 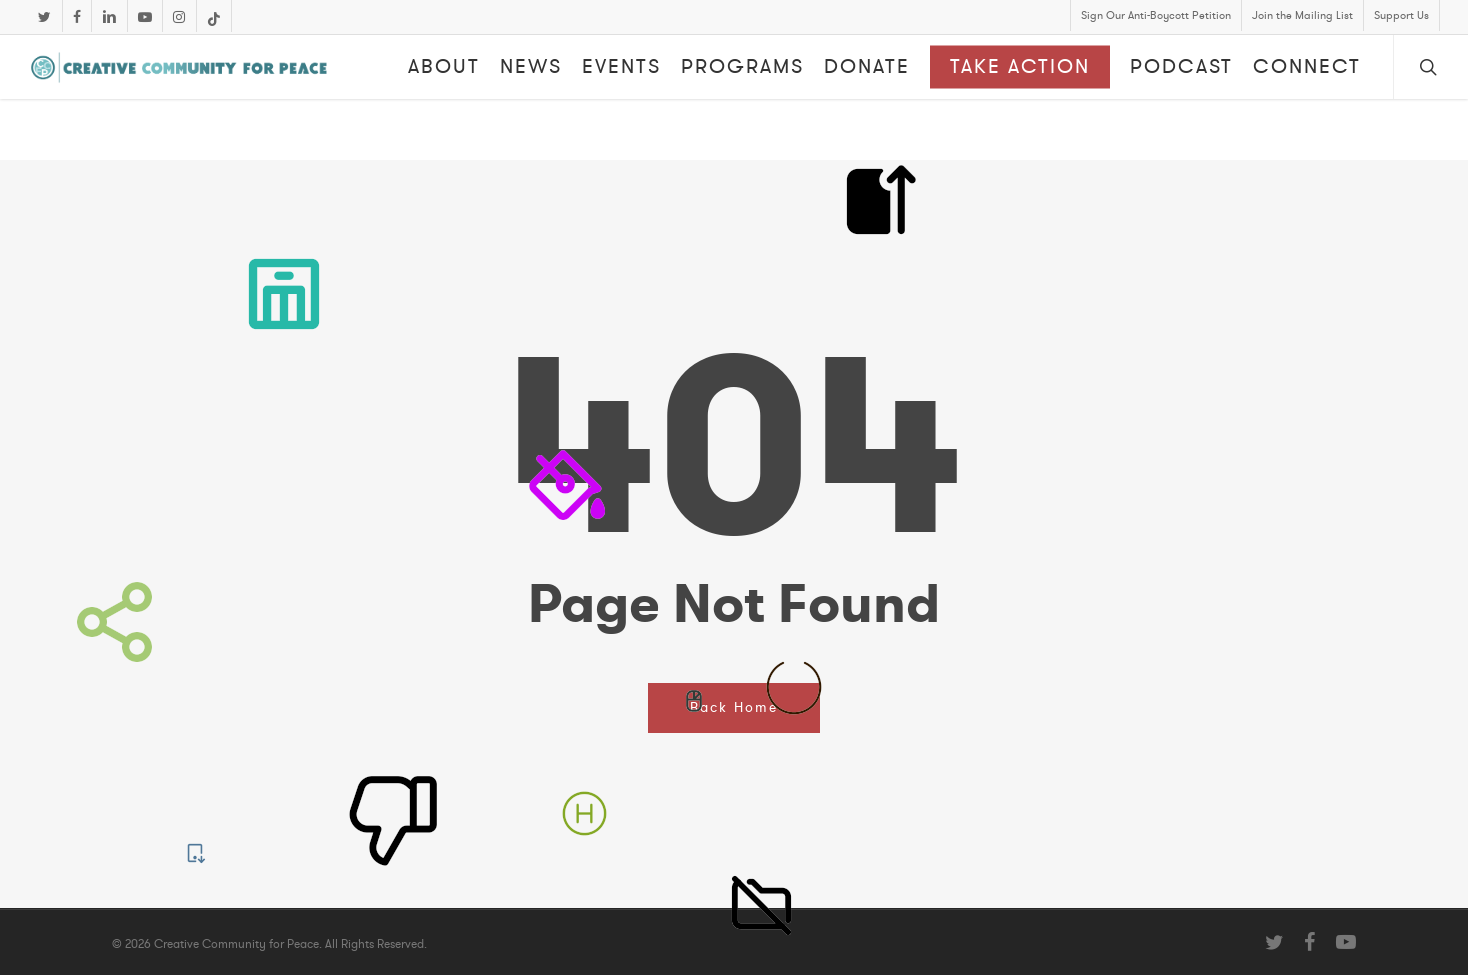 What do you see at coordinates (584, 813) in the screenshot?
I see `indicates a hospital or helipad location` at bounding box center [584, 813].